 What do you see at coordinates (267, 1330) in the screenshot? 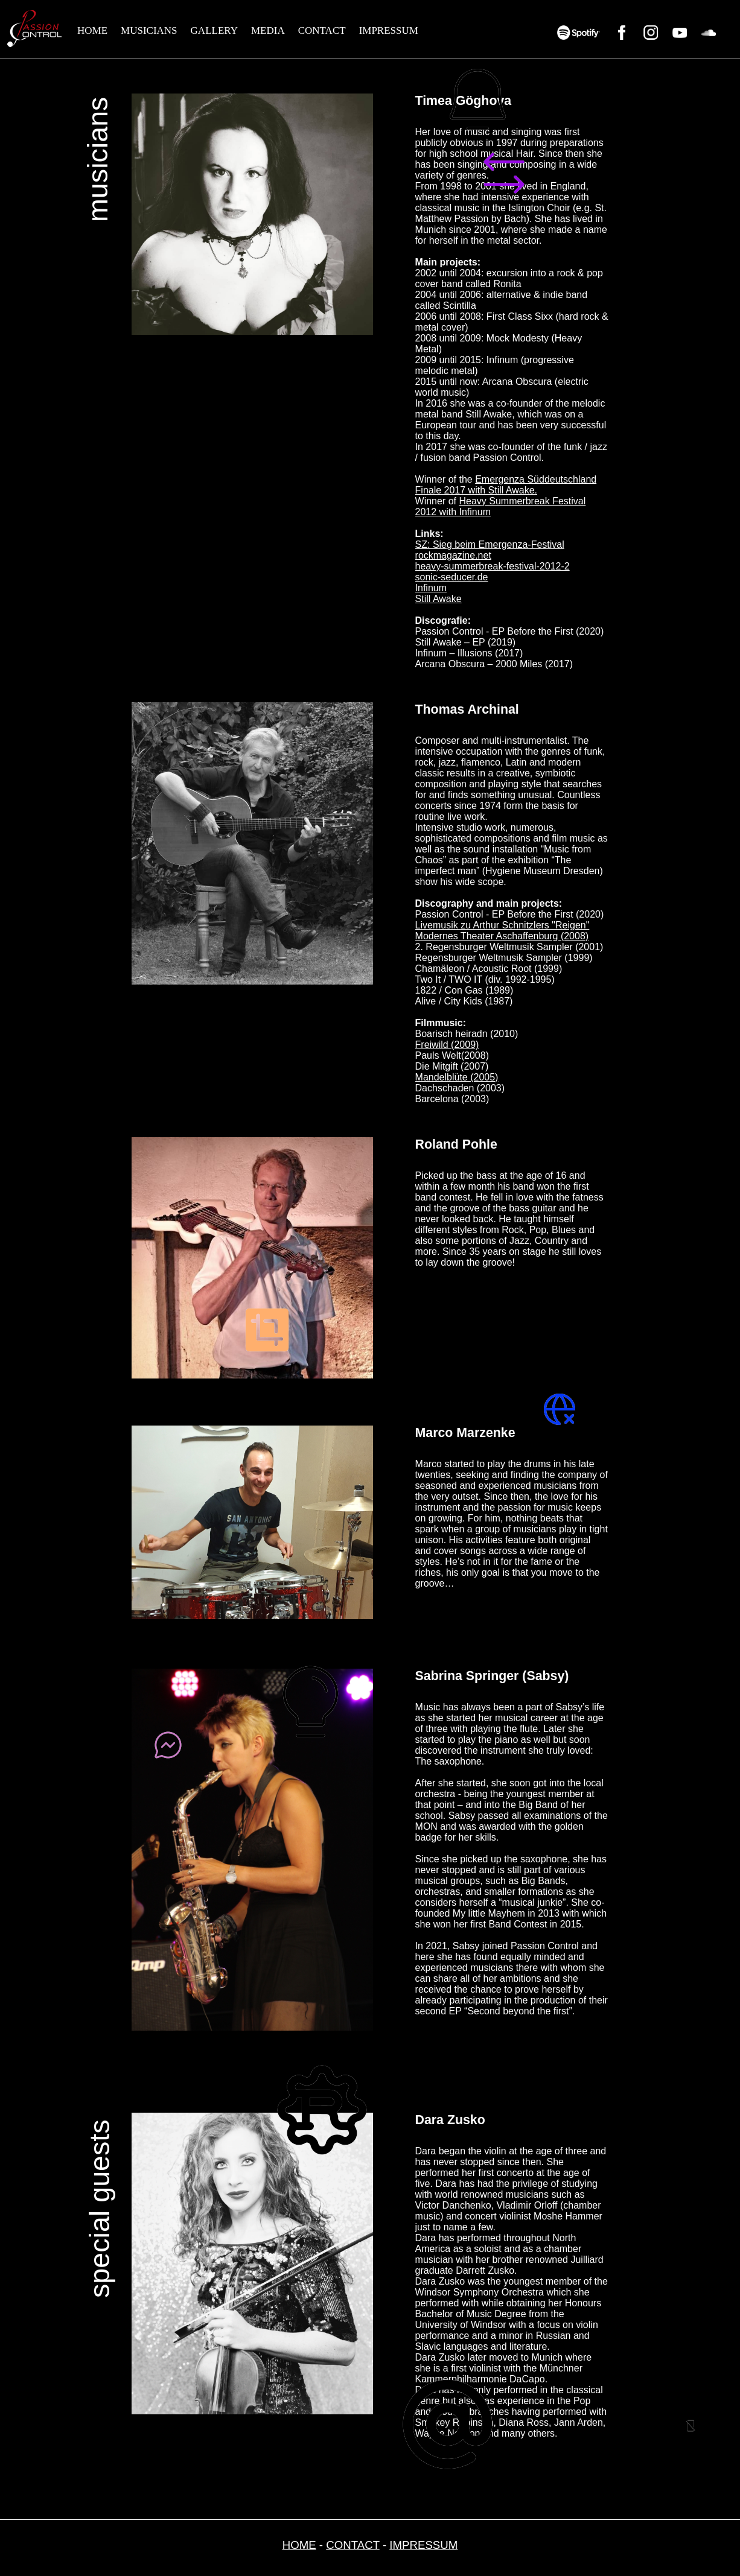
I see `crop an image or photo` at bounding box center [267, 1330].